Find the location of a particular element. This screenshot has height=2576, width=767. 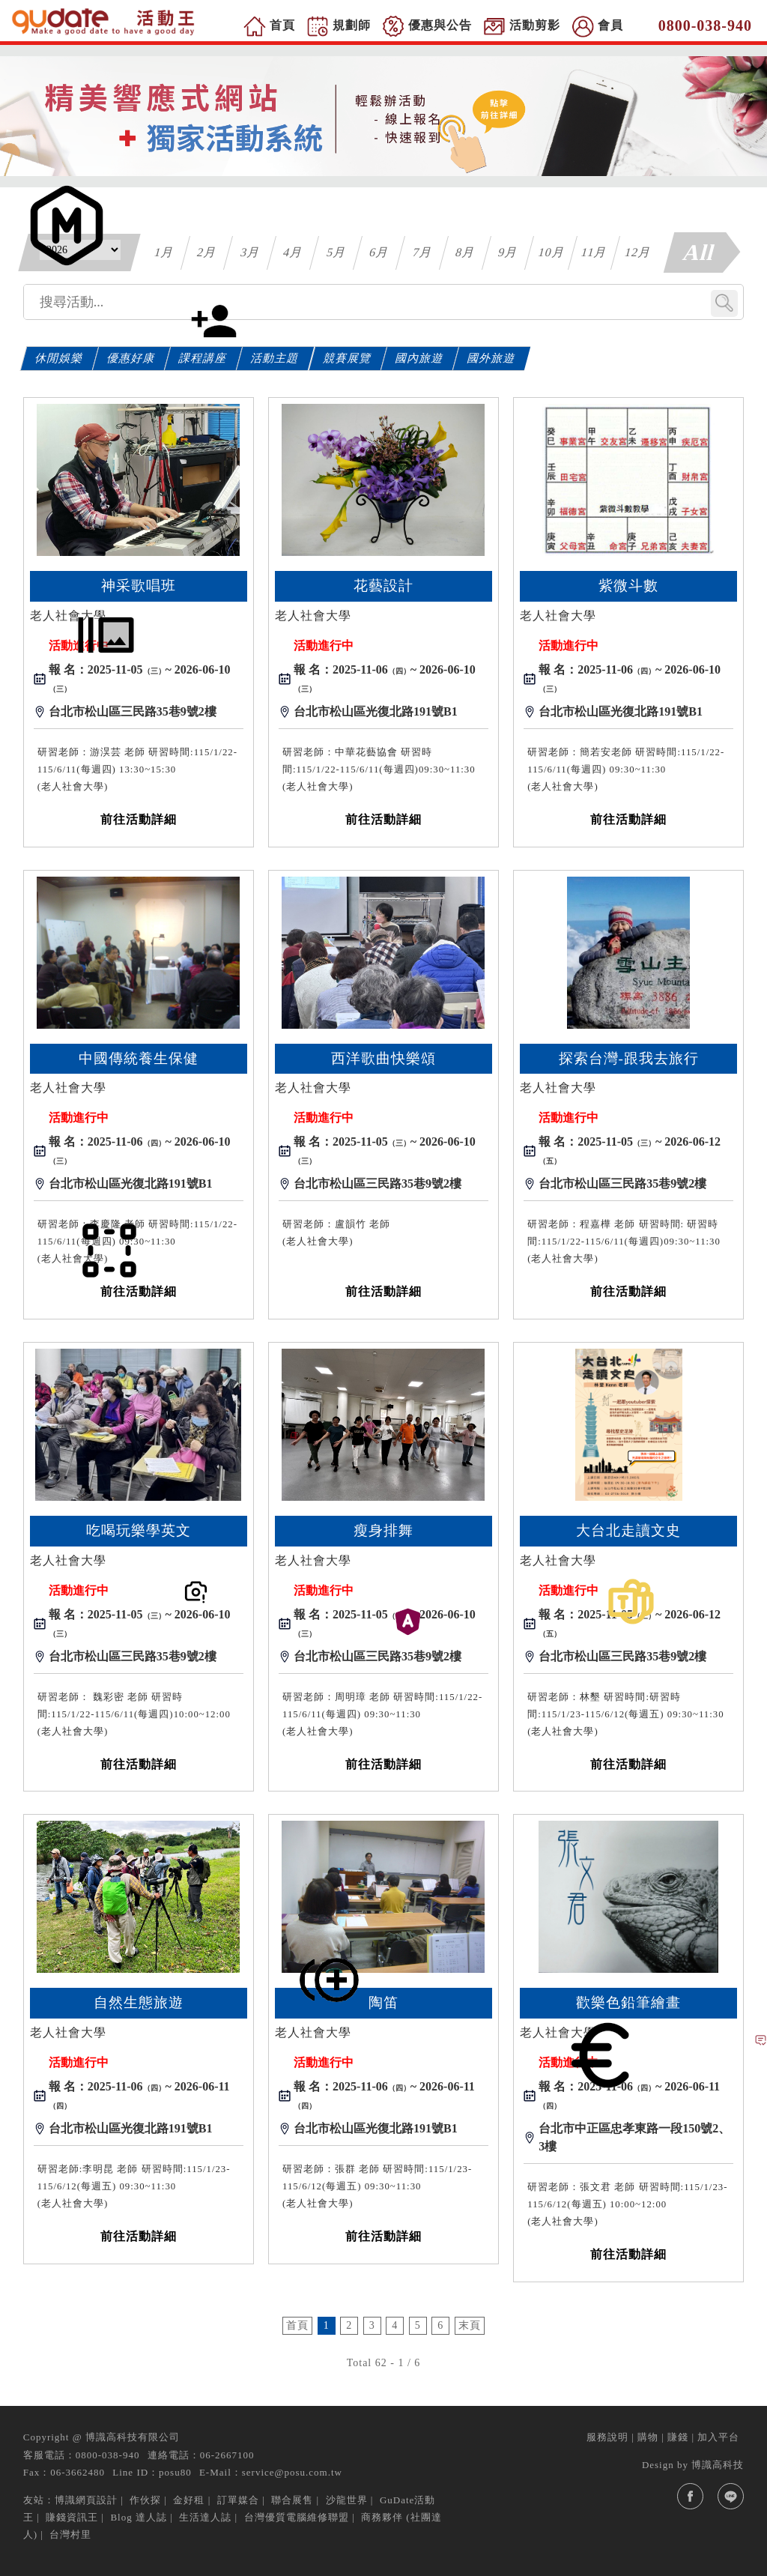

add a duplicate control point is located at coordinates (329, 1980).